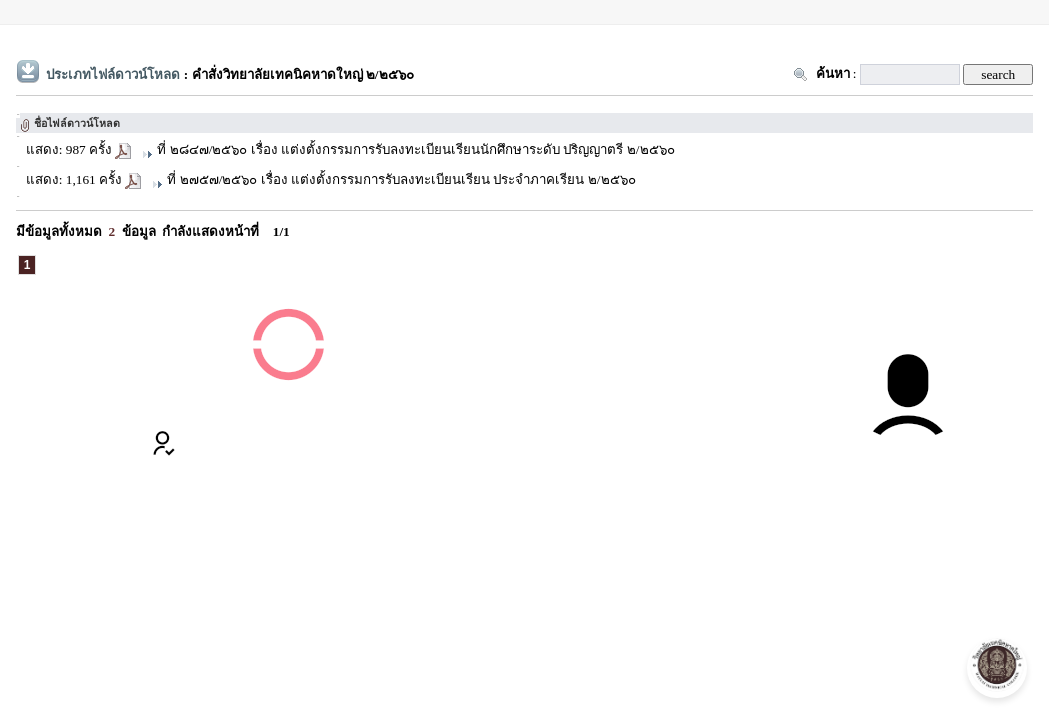 Image resolution: width=1049 pixels, height=720 pixels. What do you see at coordinates (162, 443) in the screenshot?
I see `follow a user or add to your network` at bounding box center [162, 443].